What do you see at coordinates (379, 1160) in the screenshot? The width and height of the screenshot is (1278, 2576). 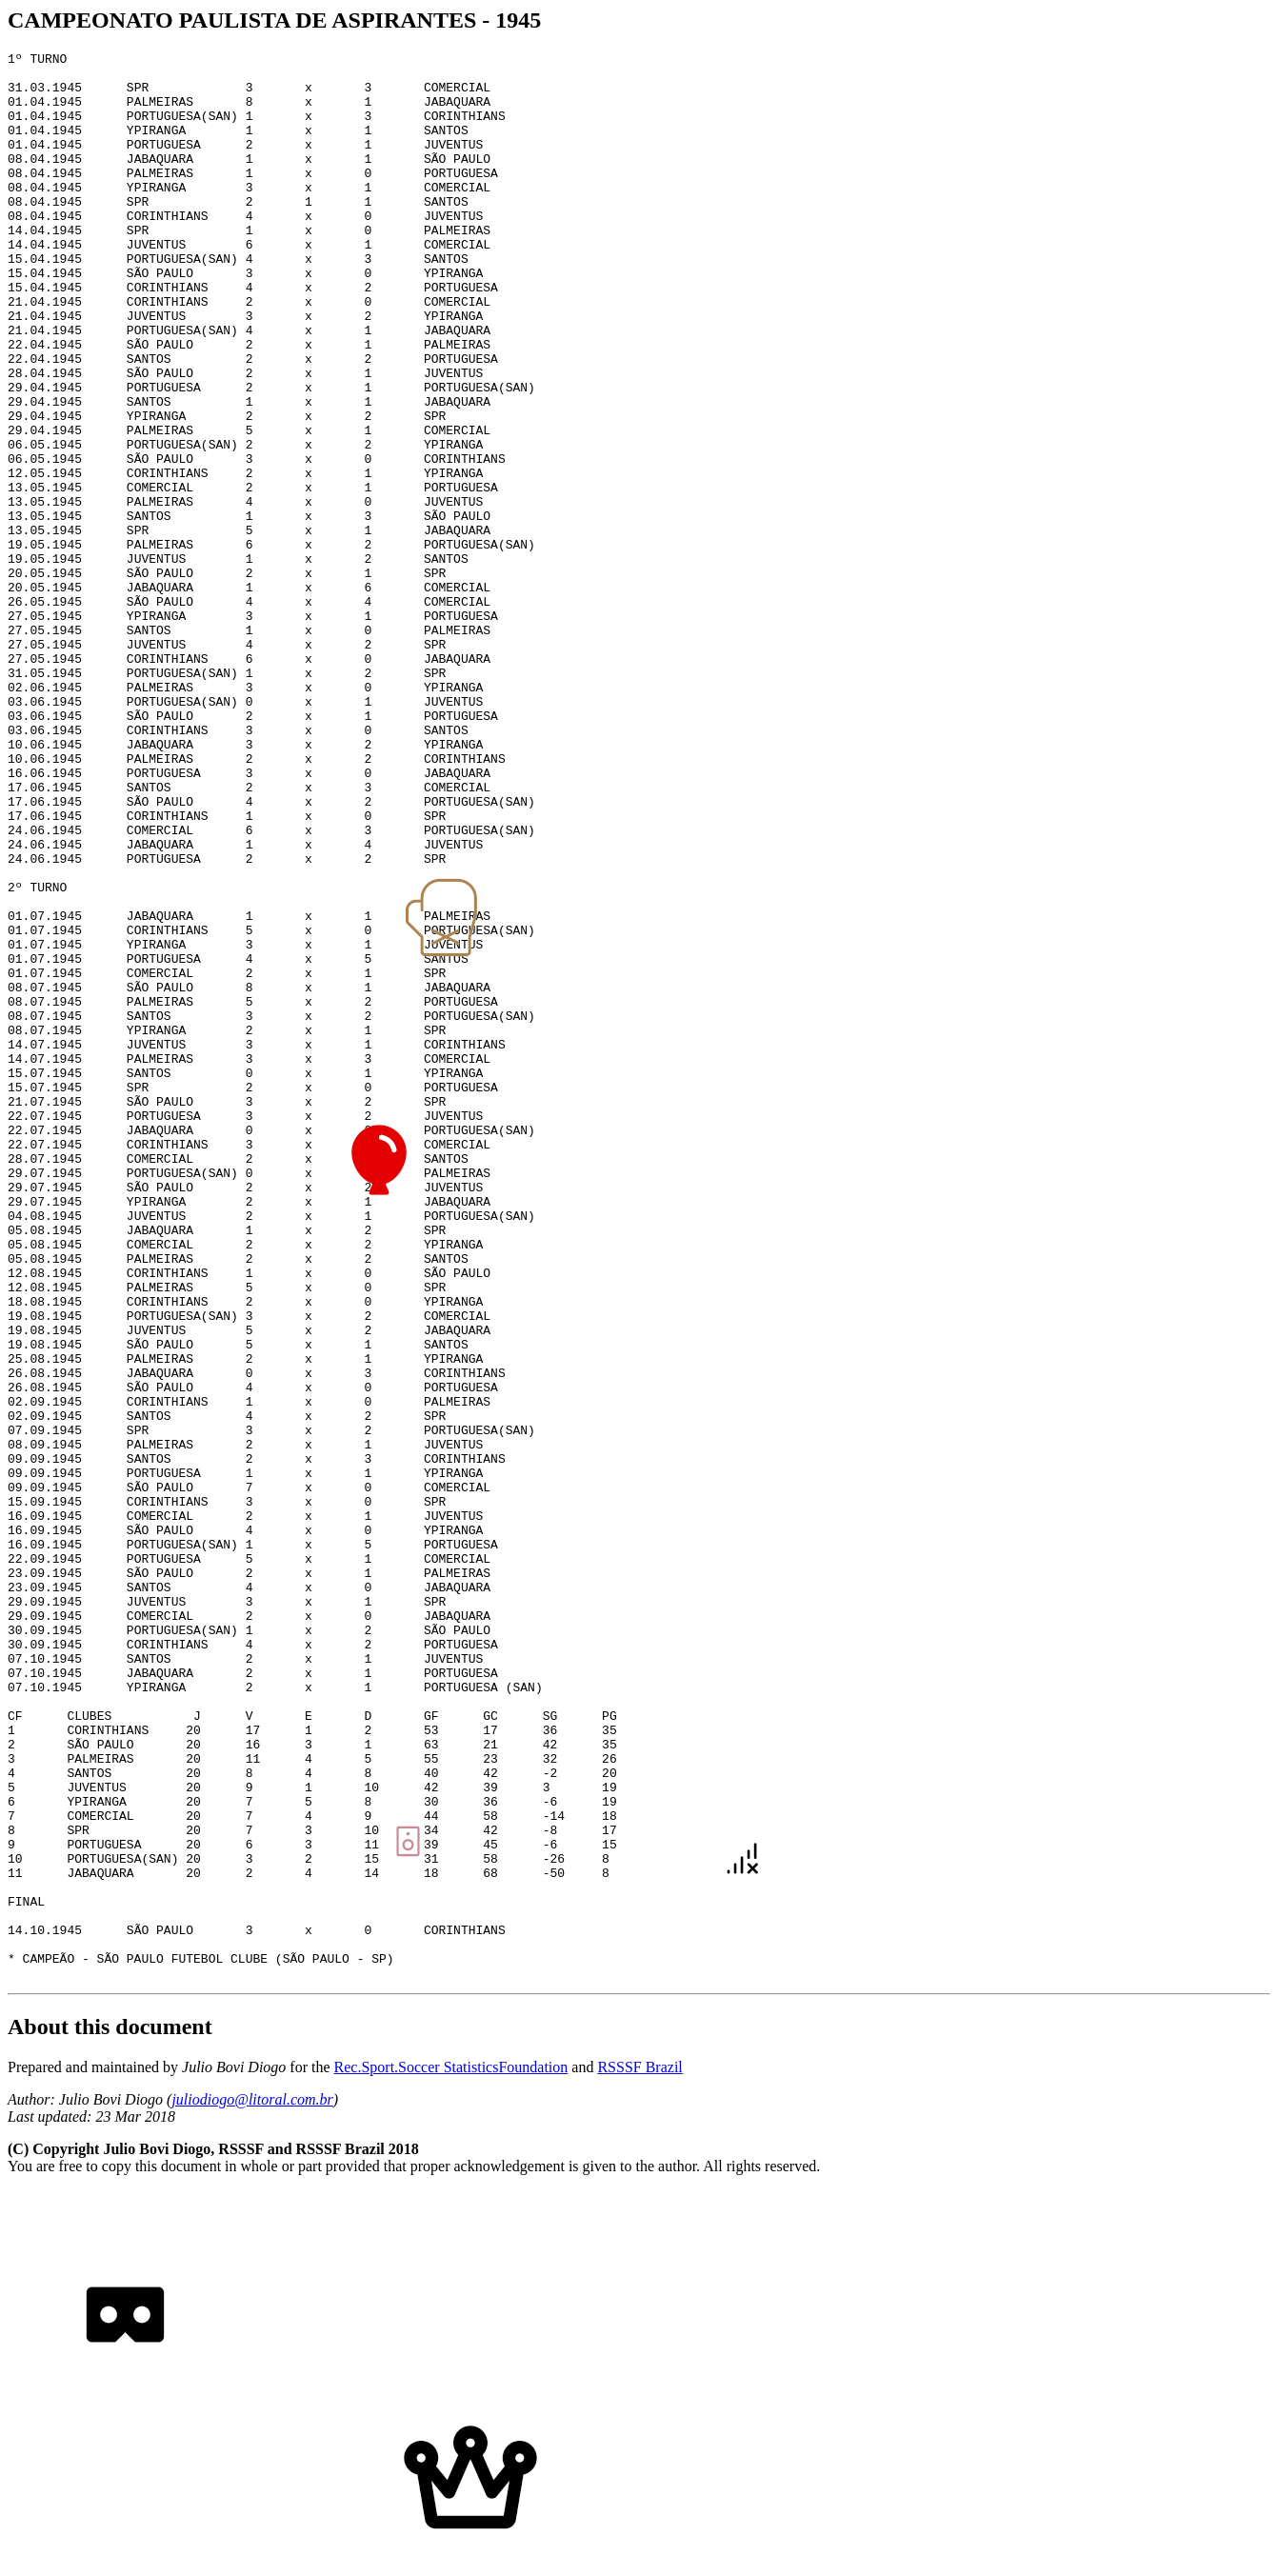 I see `view celebration or birthday events` at bounding box center [379, 1160].